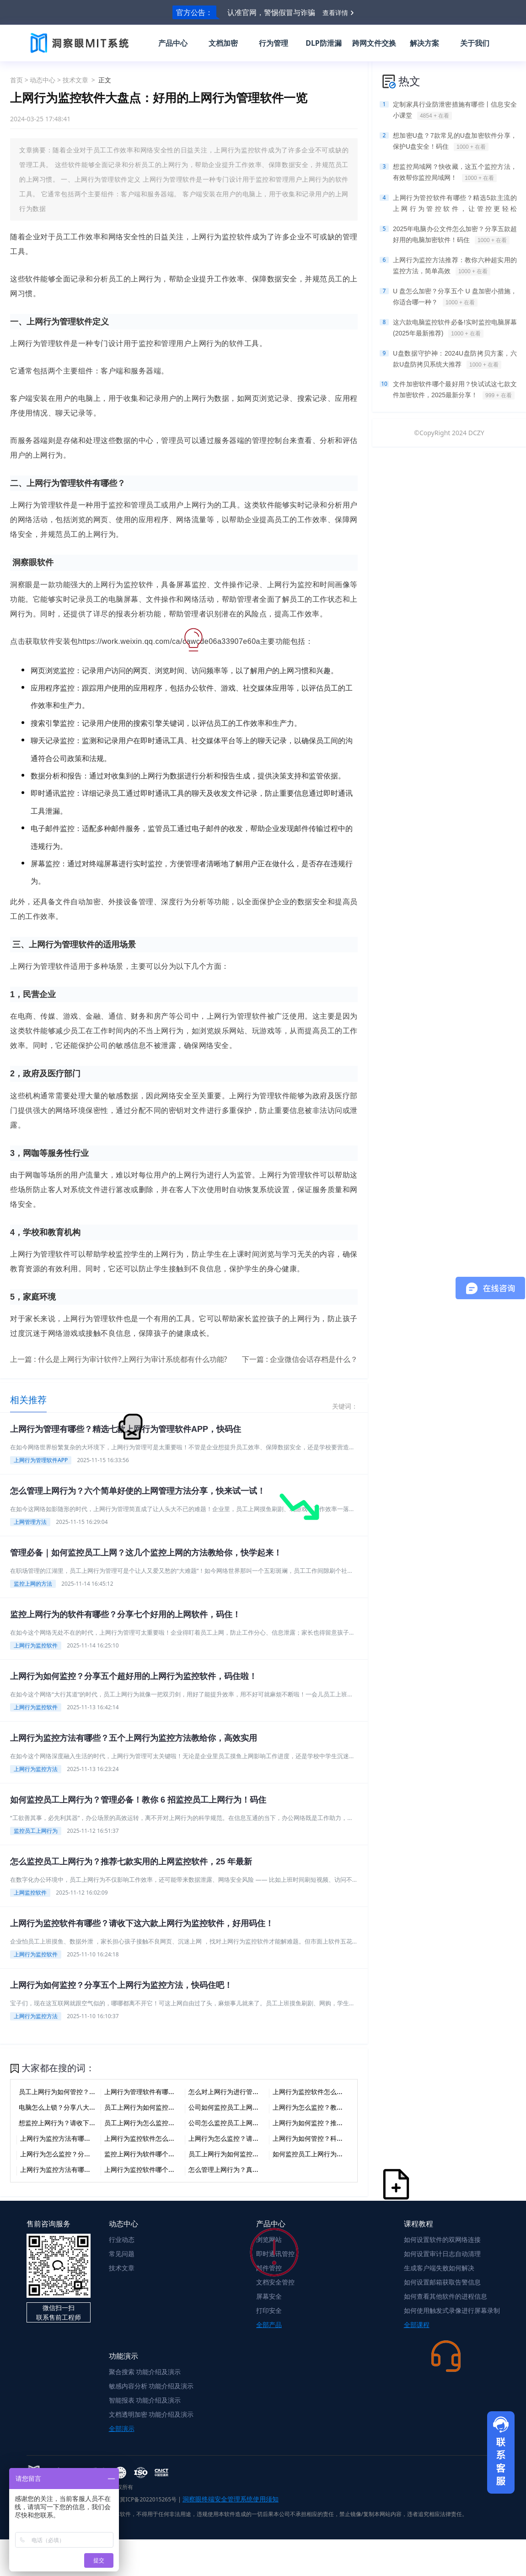 Image resolution: width=526 pixels, height=2576 pixels. Describe the element at coordinates (299, 1507) in the screenshot. I see `indicates a downward trend or decline` at that location.